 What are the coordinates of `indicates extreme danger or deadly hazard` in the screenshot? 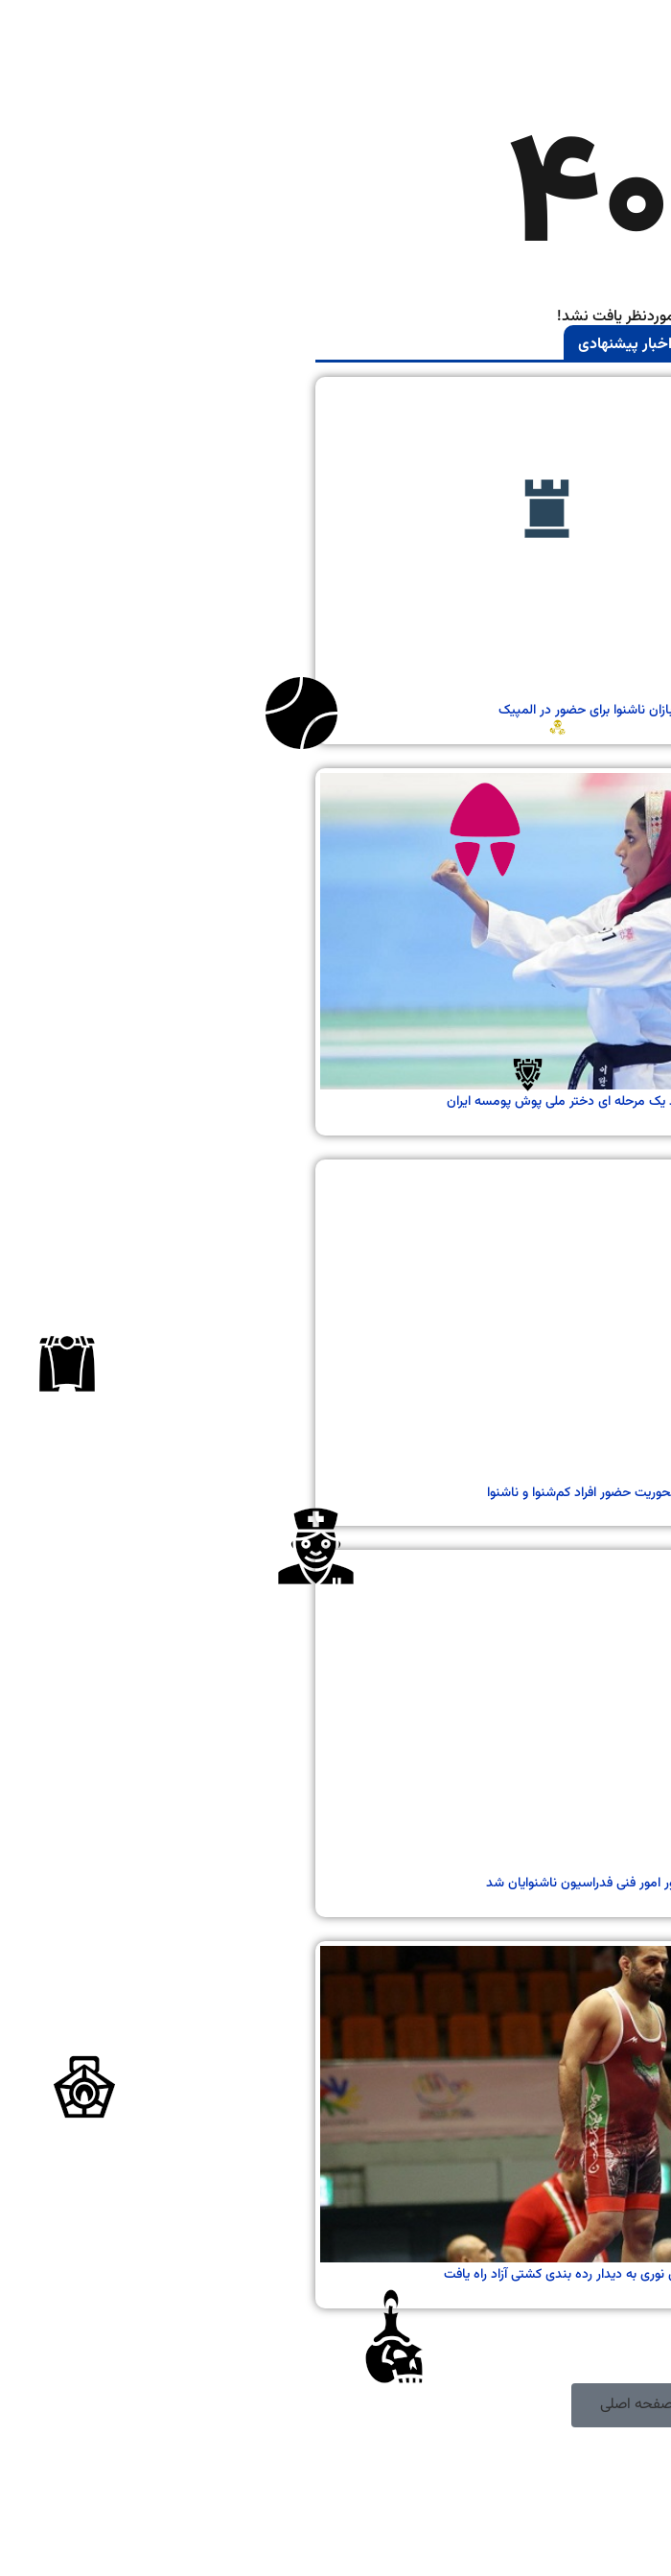 It's located at (557, 727).